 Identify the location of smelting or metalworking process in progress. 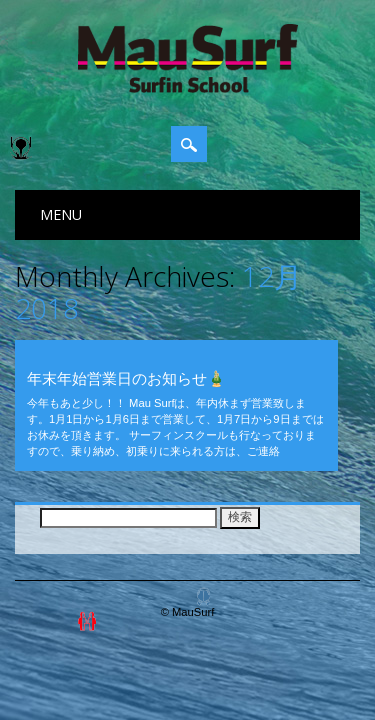
(21, 148).